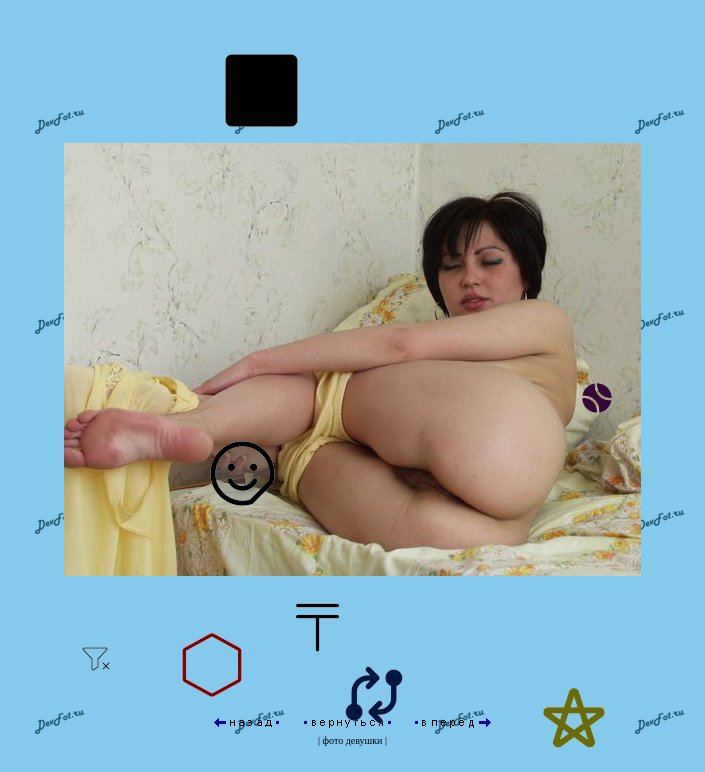 The width and height of the screenshot is (705, 772). I want to click on indicates a hexagonal category or shape tool, so click(212, 665).